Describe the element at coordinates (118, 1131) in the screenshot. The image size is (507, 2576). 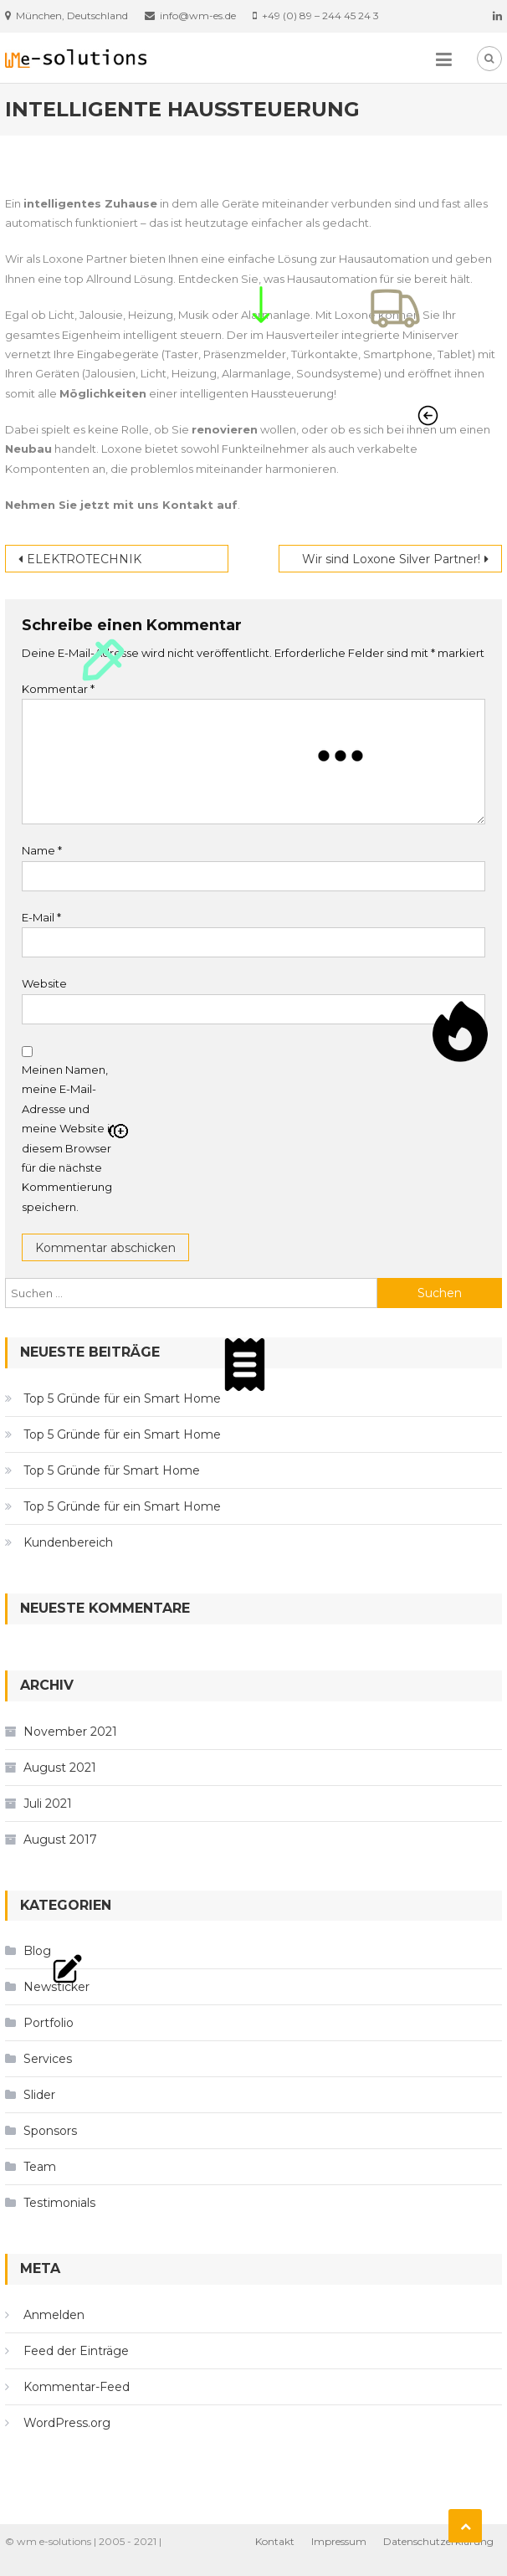
I see `duplicate or copy a control point` at that location.